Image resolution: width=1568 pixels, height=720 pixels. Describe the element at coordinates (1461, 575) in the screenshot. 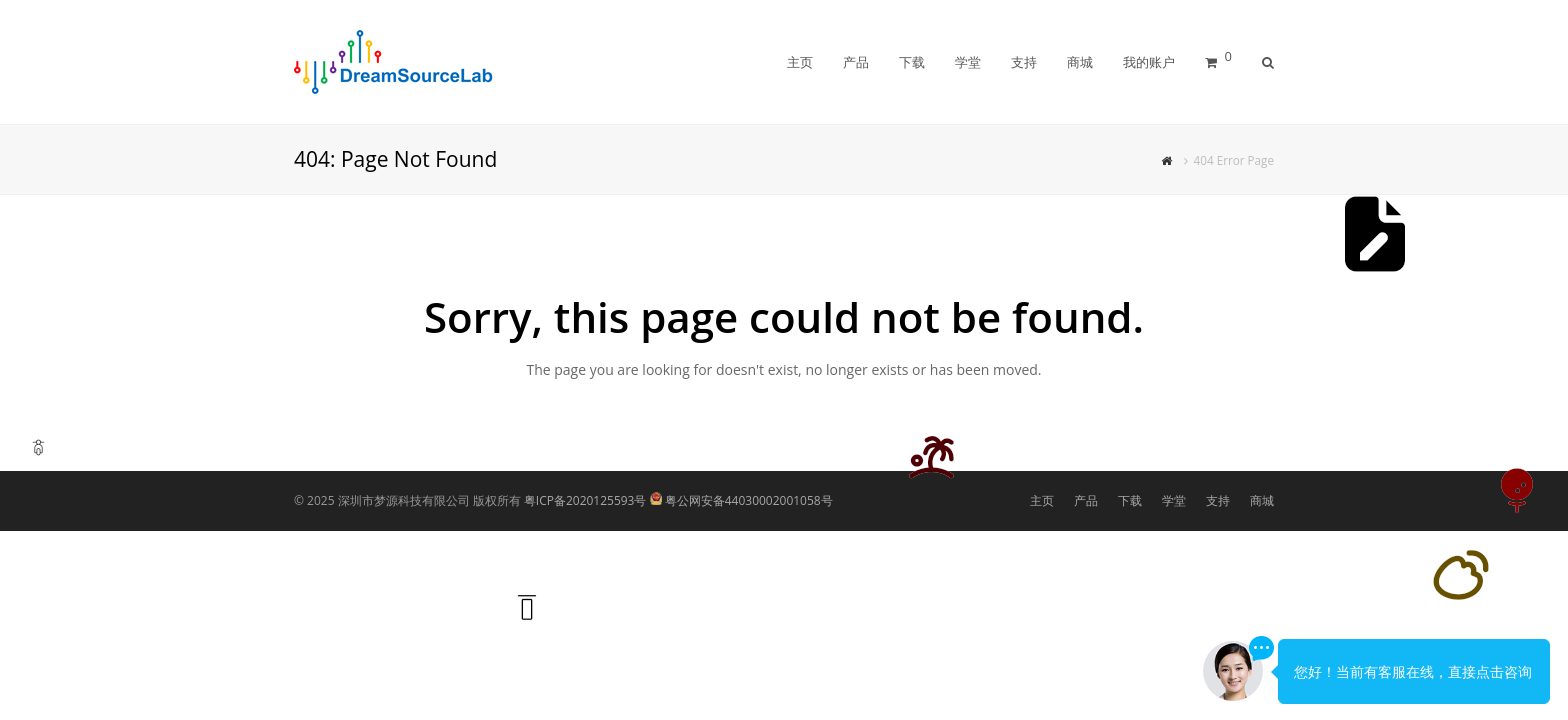

I see `open weibo app` at that location.